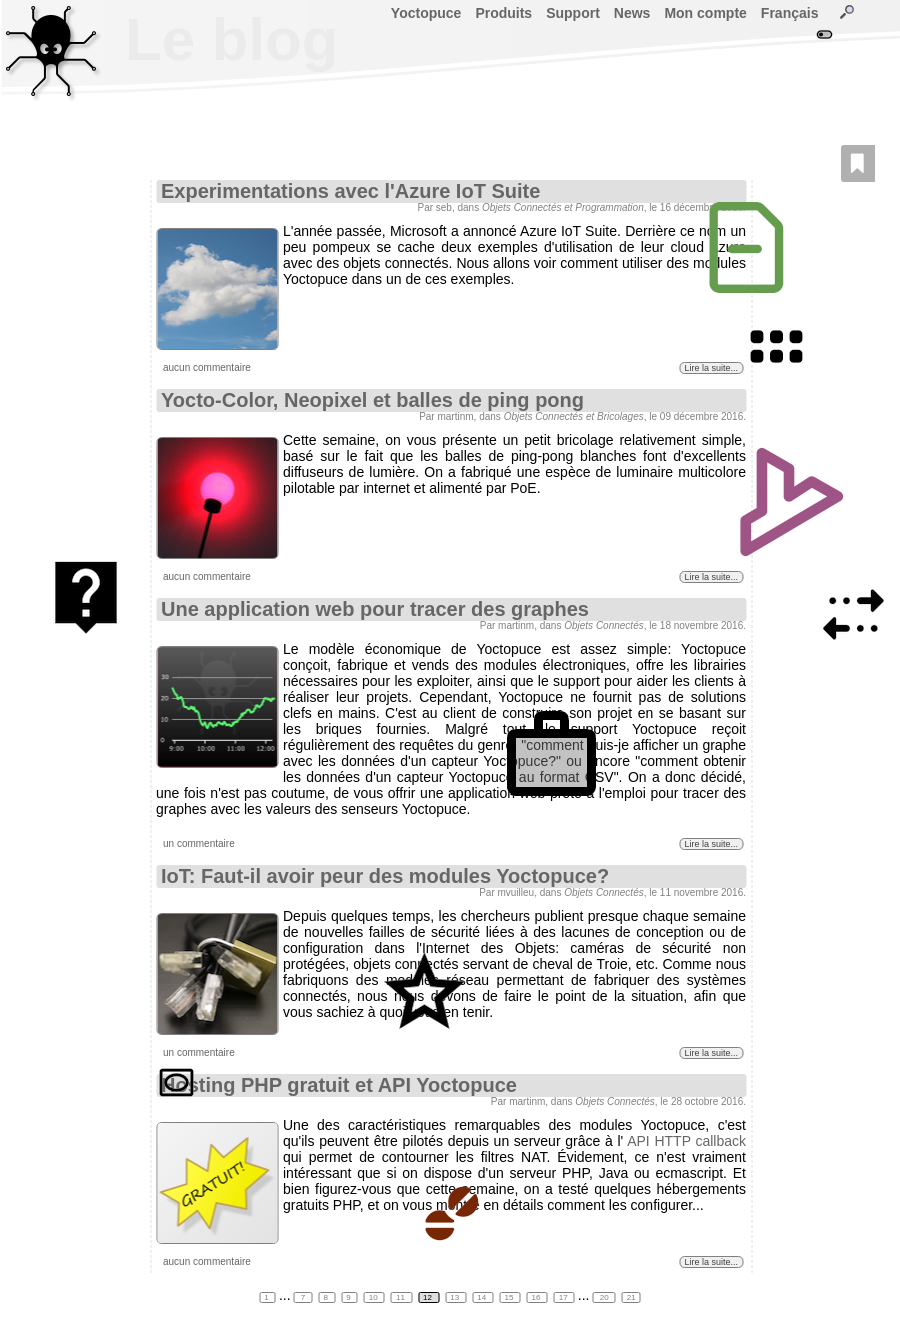 This screenshot has width=900, height=1320. What do you see at coordinates (824, 34) in the screenshot?
I see `toggle switch in the off position` at bounding box center [824, 34].